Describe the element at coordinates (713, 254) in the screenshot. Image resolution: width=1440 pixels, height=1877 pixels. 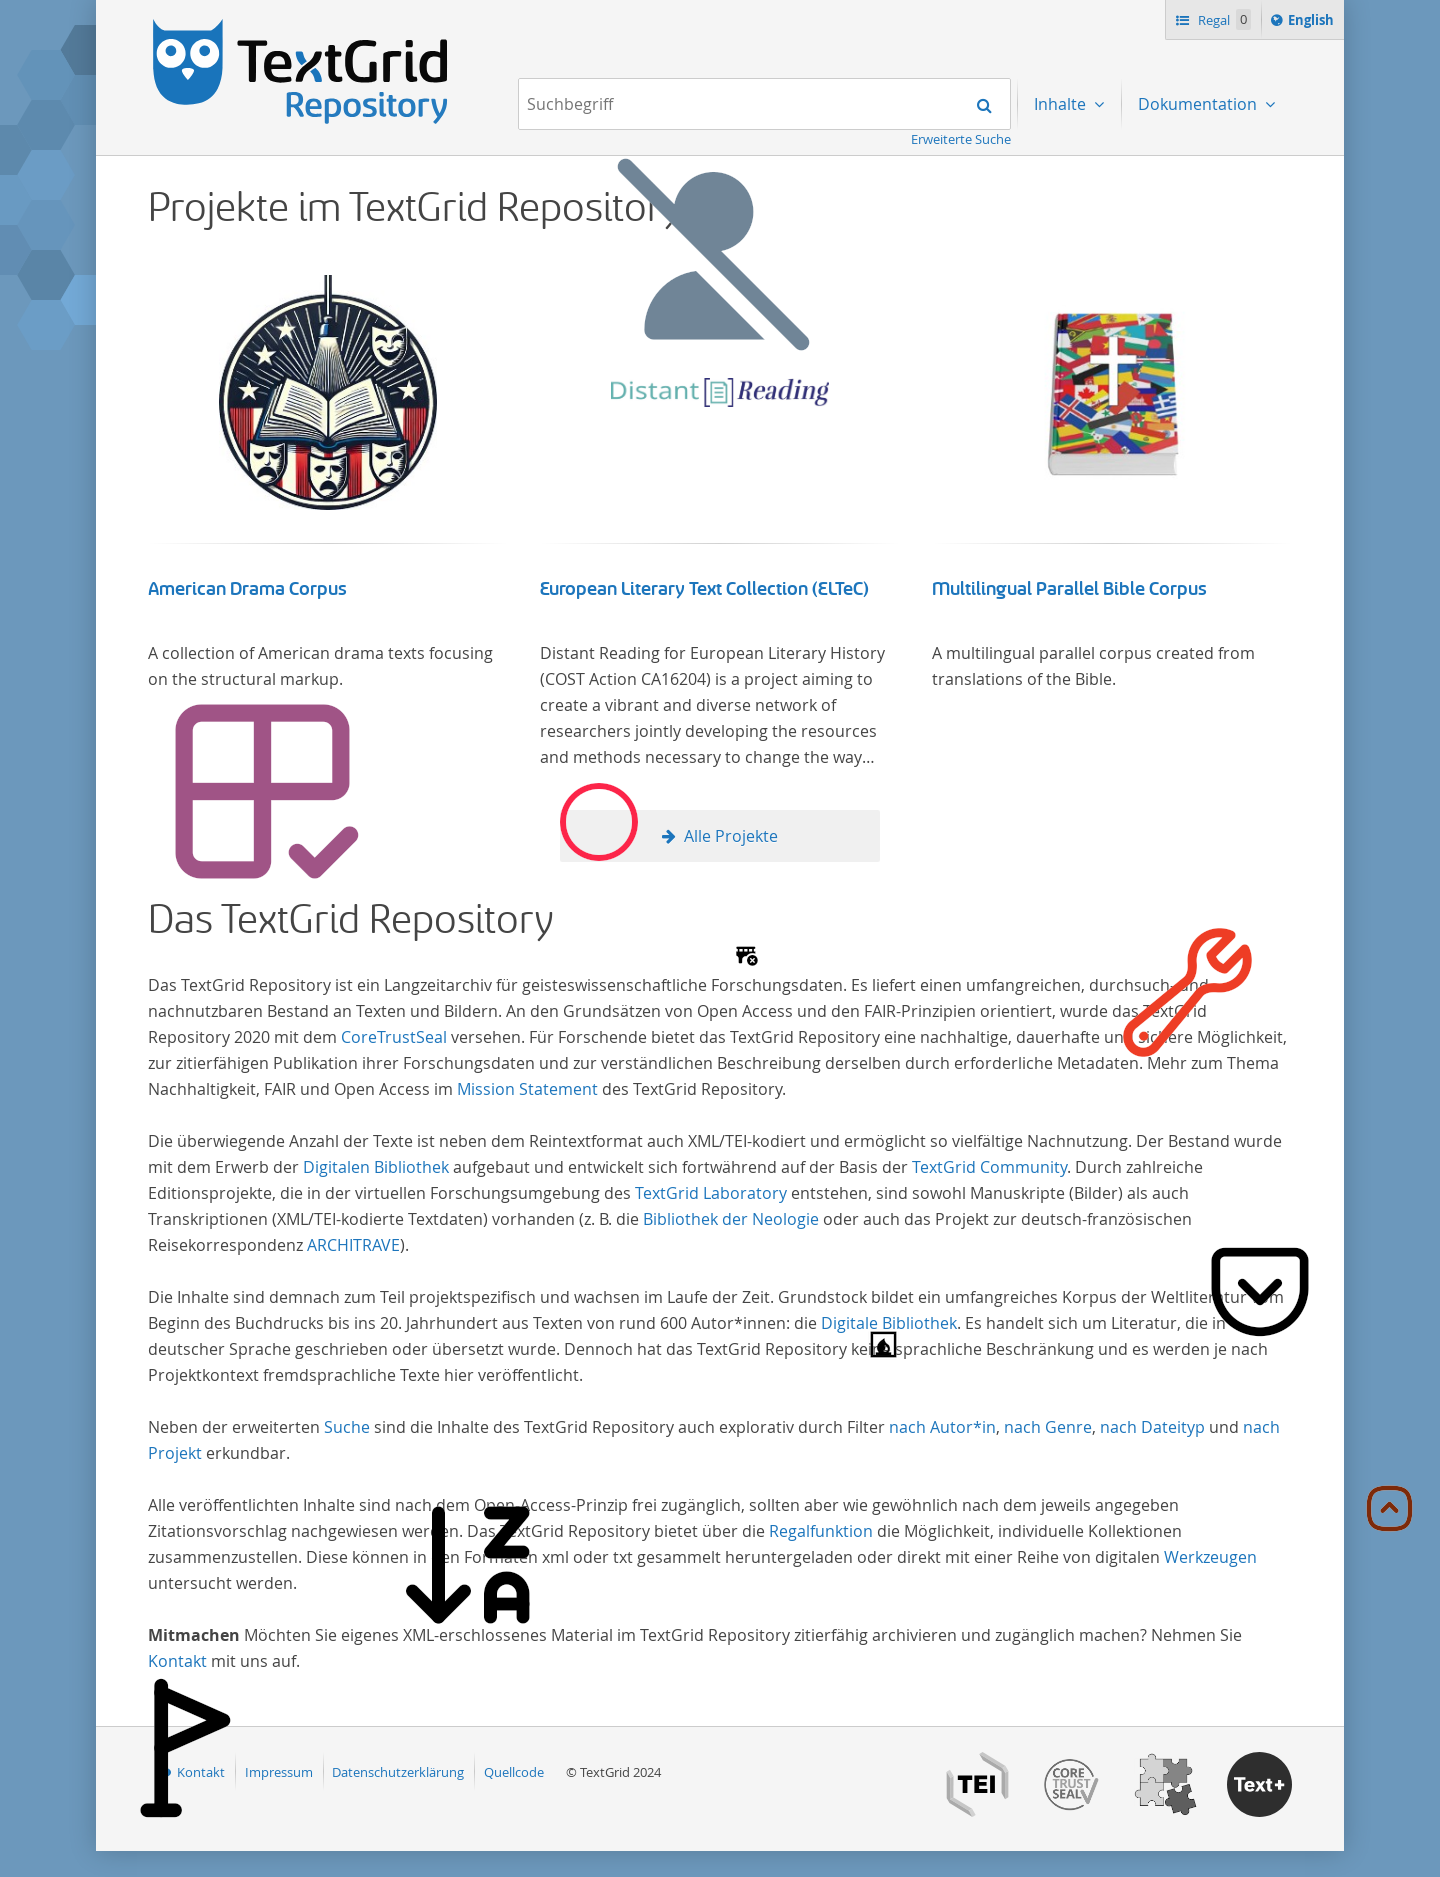
I see `block or remove a user` at that location.